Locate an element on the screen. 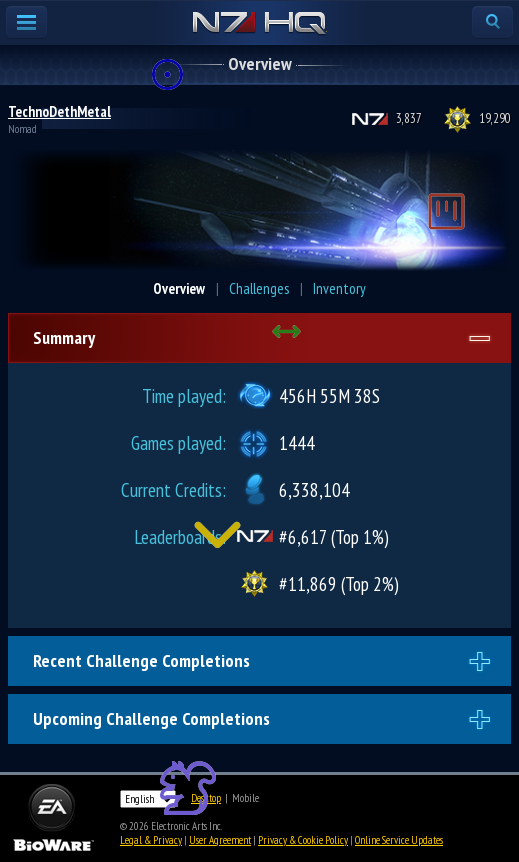  expand a dropdown menu or collapsible section is located at coordinates (217, 535).